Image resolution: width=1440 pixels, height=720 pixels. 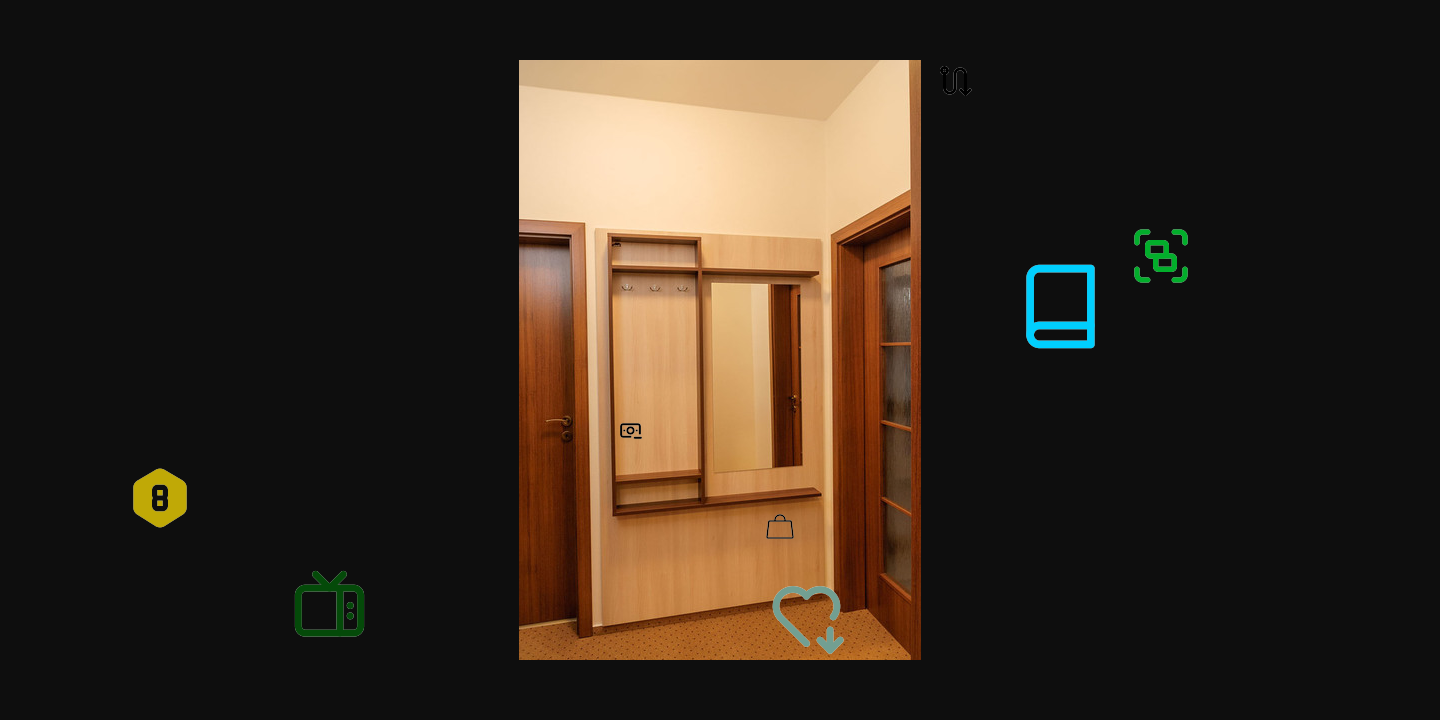 I want to click on subtract funds or reduce balance, so click(x=630, y=430).